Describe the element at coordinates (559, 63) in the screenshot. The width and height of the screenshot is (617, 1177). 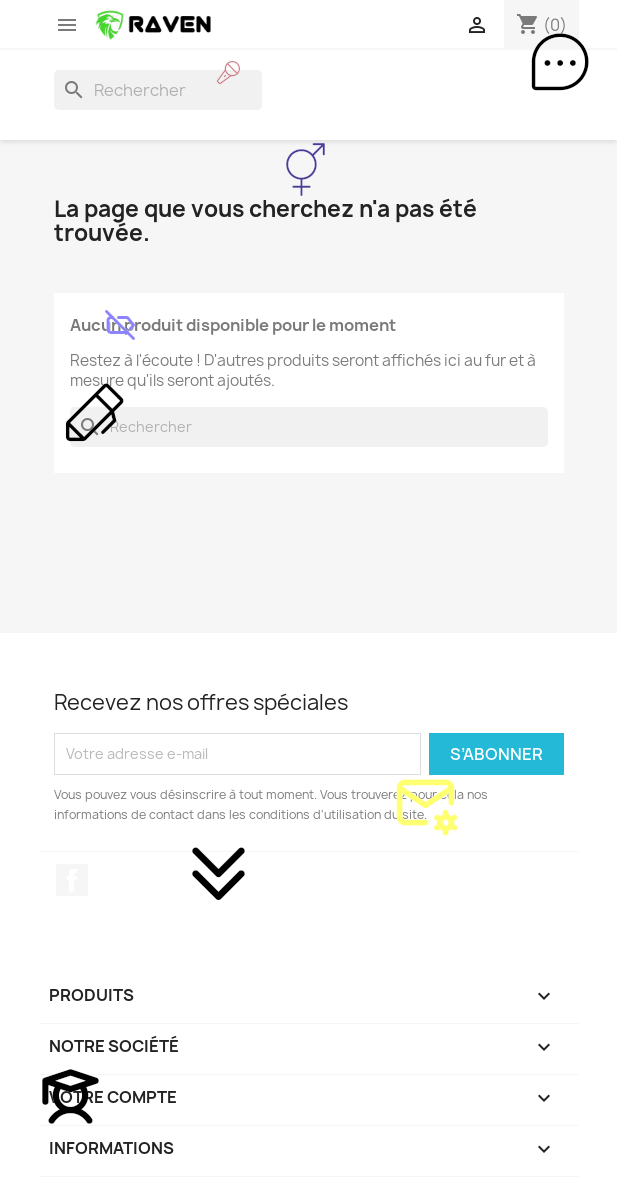
I see `open chat or messaging` at that location.